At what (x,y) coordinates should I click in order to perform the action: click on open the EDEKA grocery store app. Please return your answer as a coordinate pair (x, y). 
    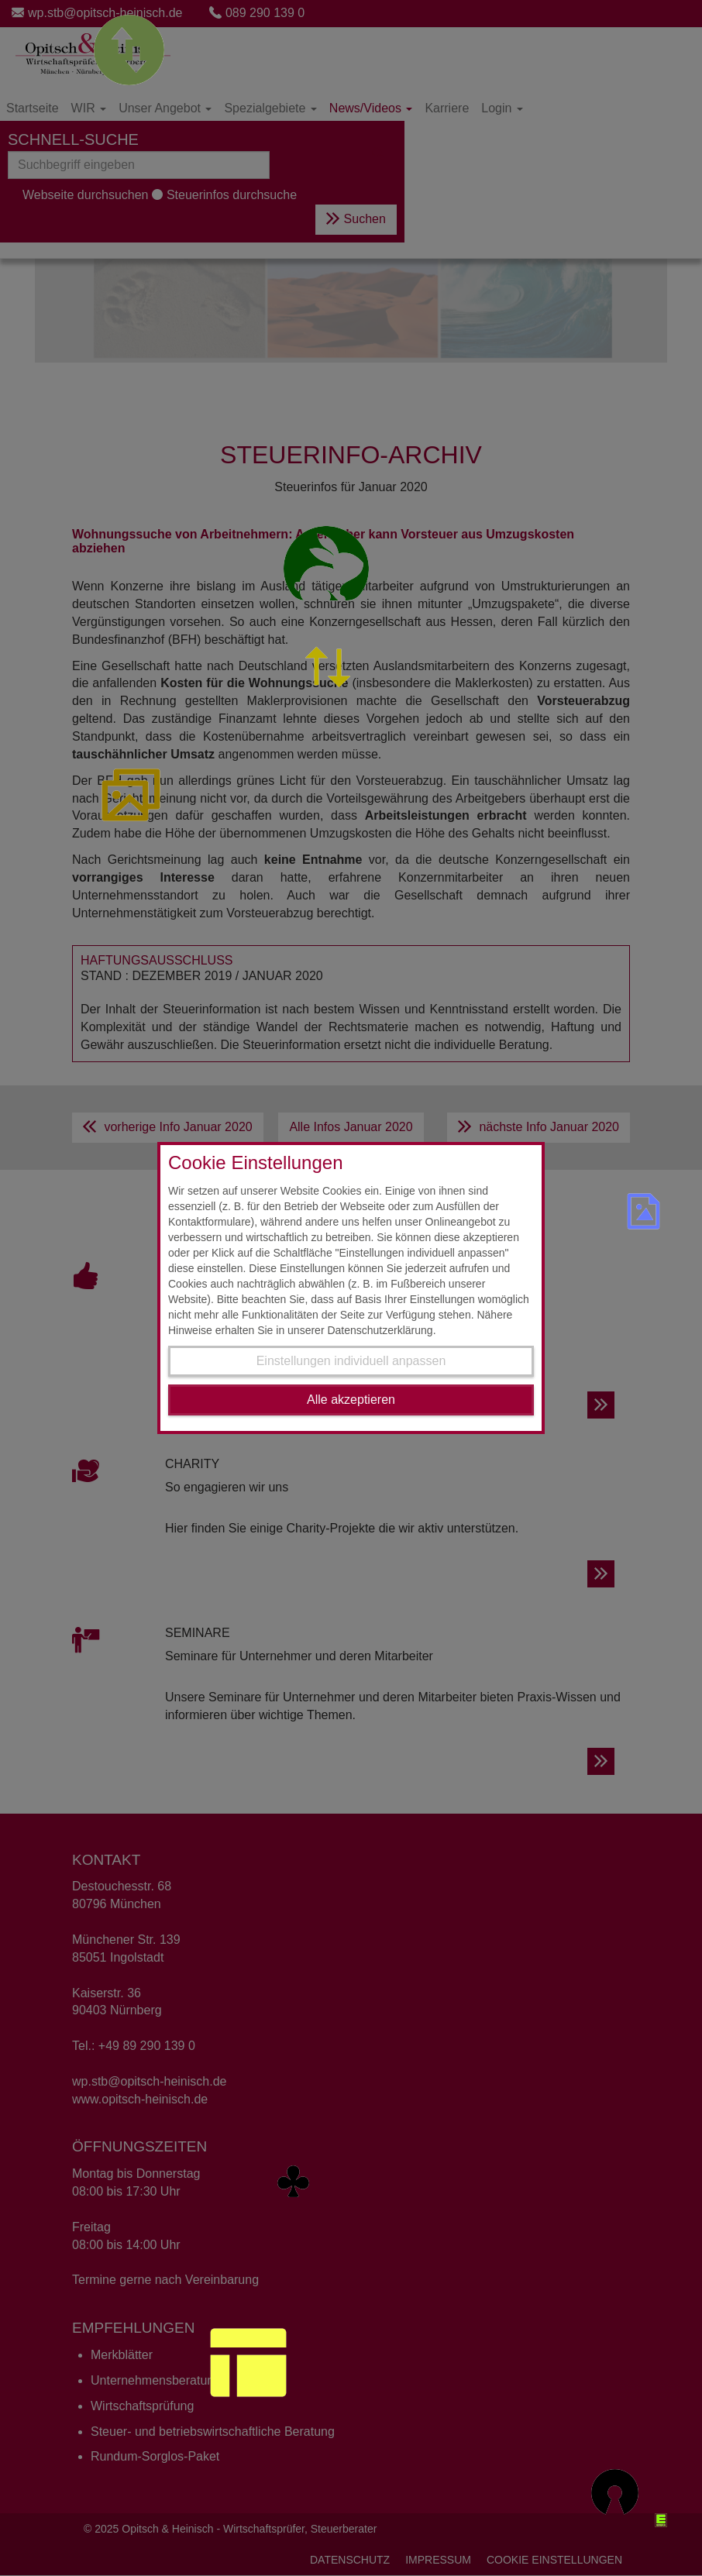
    Looking at the image, I should click on (661, 2520).